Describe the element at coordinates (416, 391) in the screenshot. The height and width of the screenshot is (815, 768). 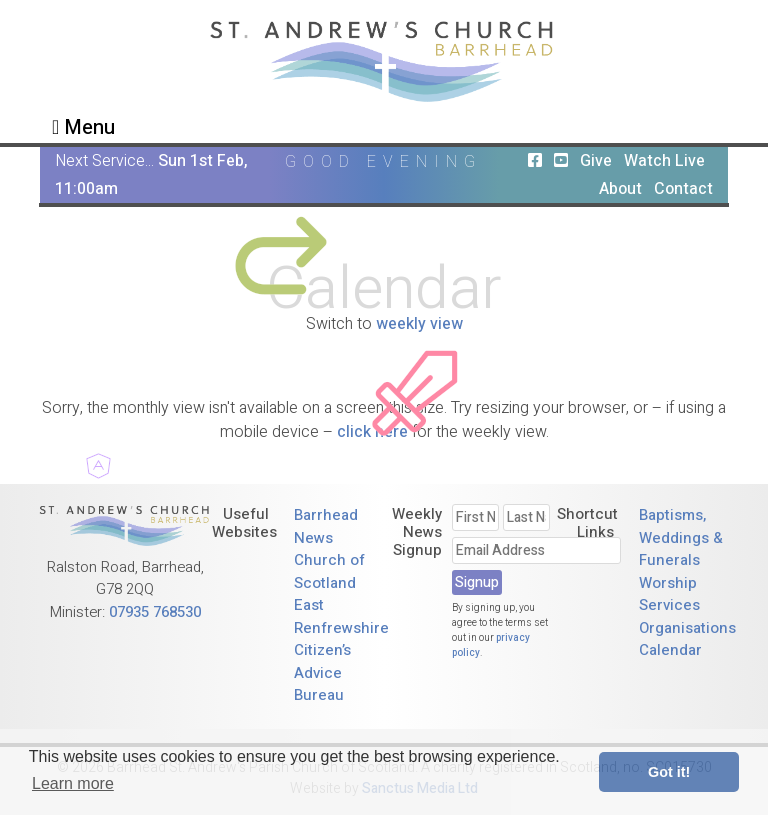
I see `access combat or battle features` at that location.